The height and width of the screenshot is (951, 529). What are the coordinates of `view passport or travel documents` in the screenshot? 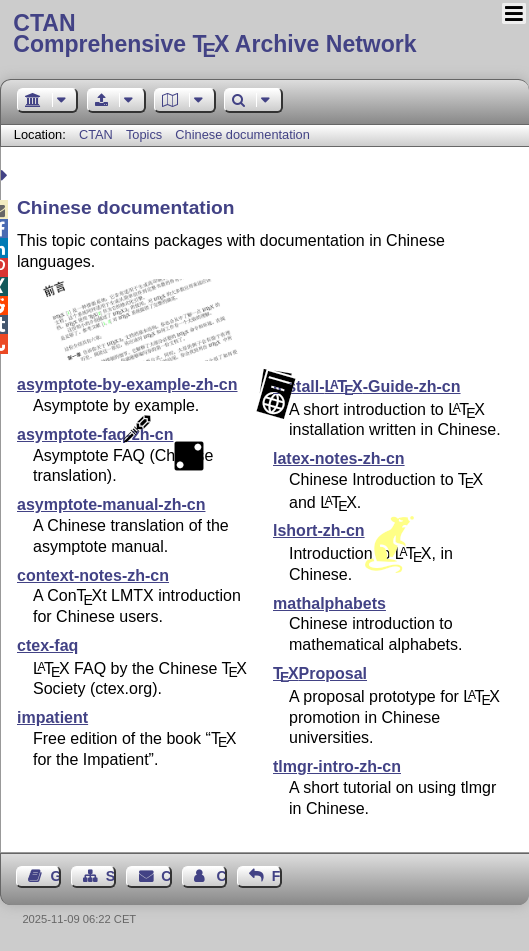 It's located at (276, 394).